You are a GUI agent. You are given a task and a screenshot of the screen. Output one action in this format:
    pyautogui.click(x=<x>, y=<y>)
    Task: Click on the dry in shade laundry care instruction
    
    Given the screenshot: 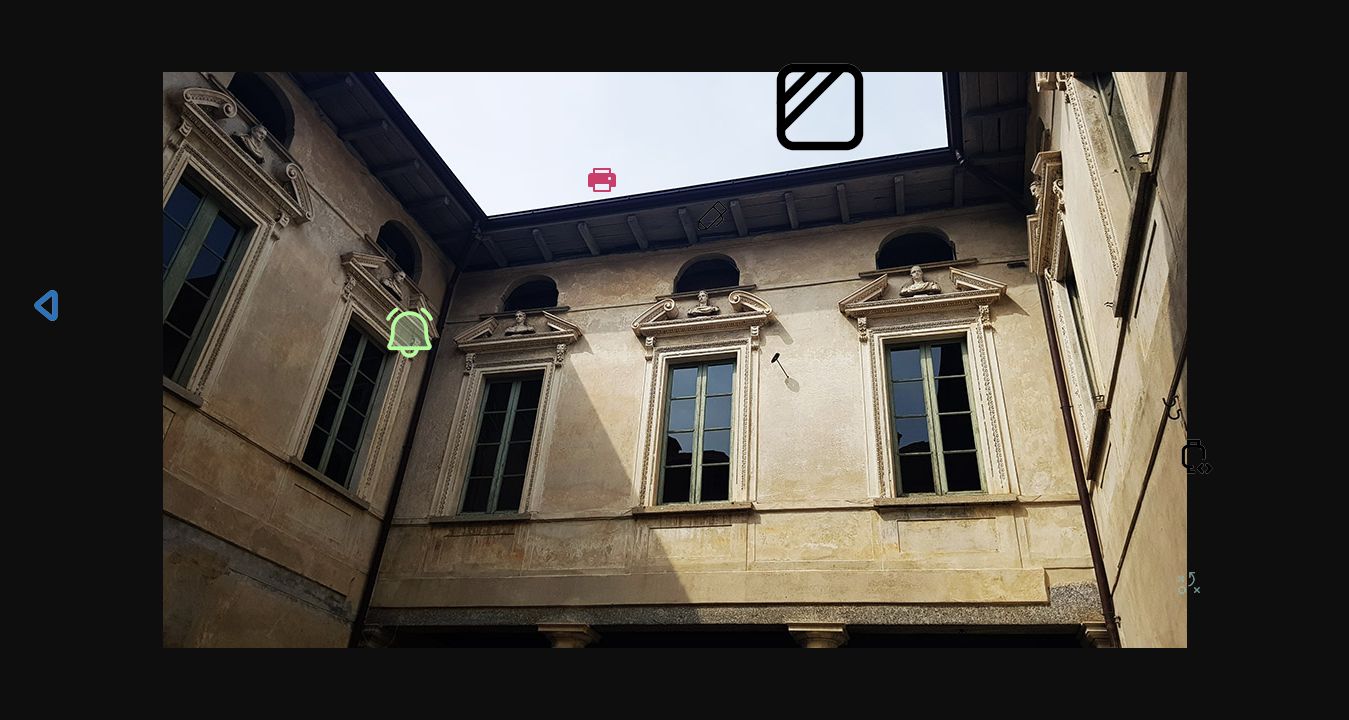 What is the action you would take?
    pyautogui.click(x=820, y=107)
    